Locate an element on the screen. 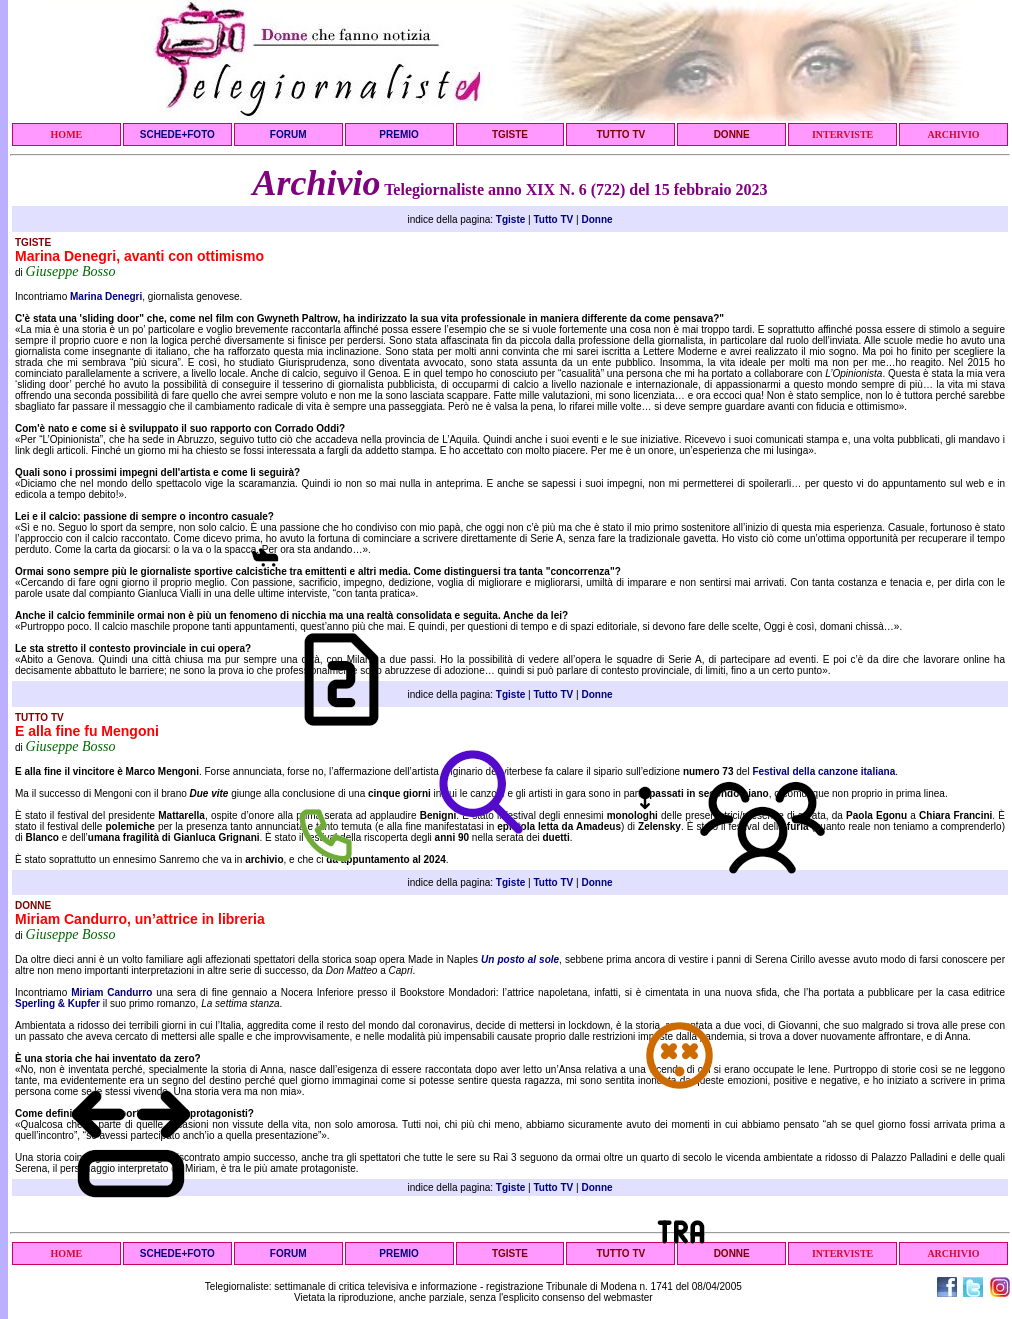  auto-resize content to fit container is located at coordinates (131, 1144).